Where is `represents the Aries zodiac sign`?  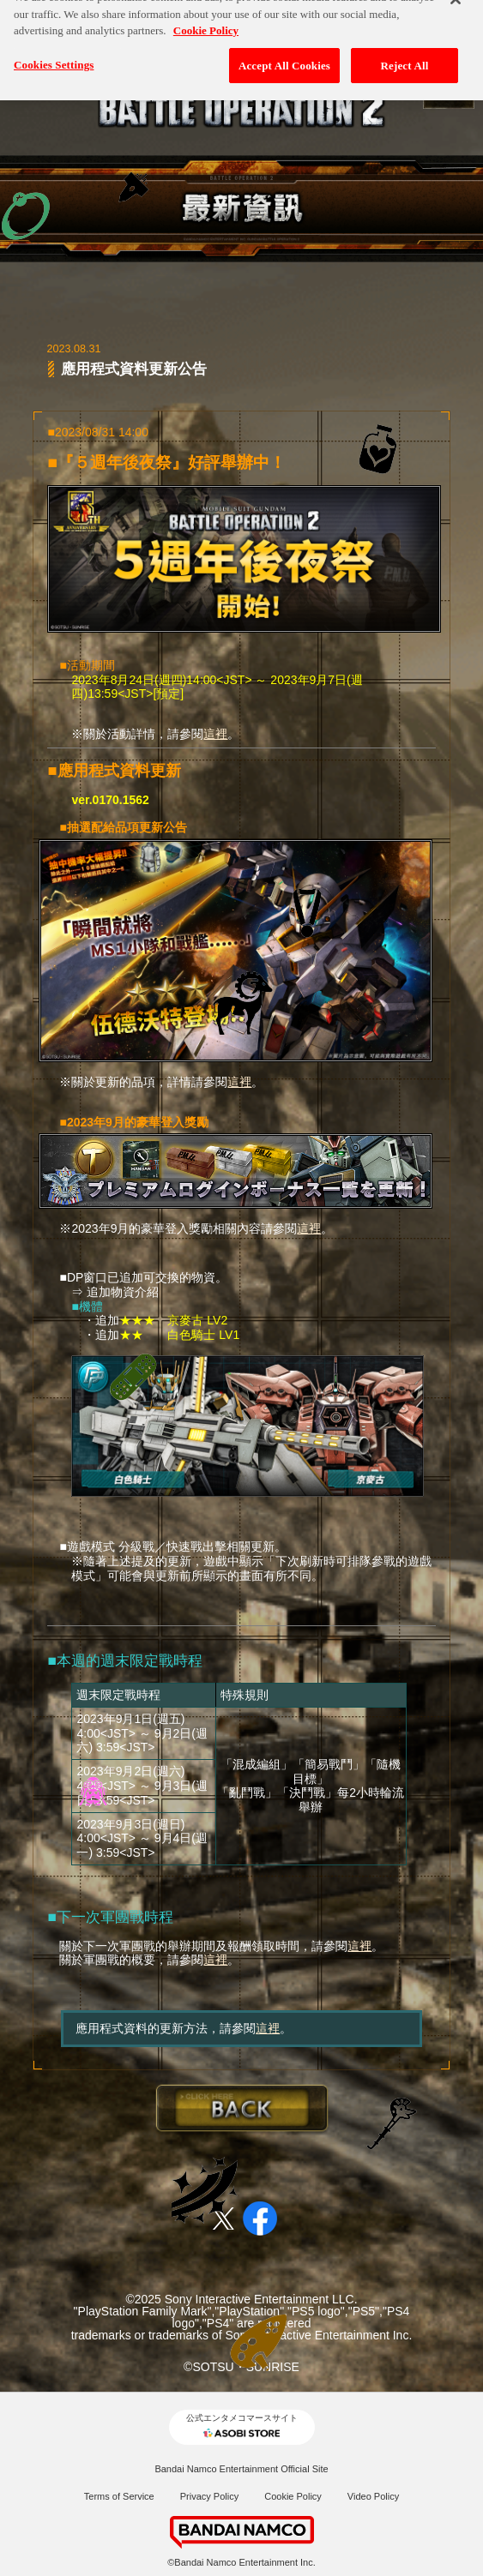
represents the Aries zodiac sign is located at coordinates (243, 1003).